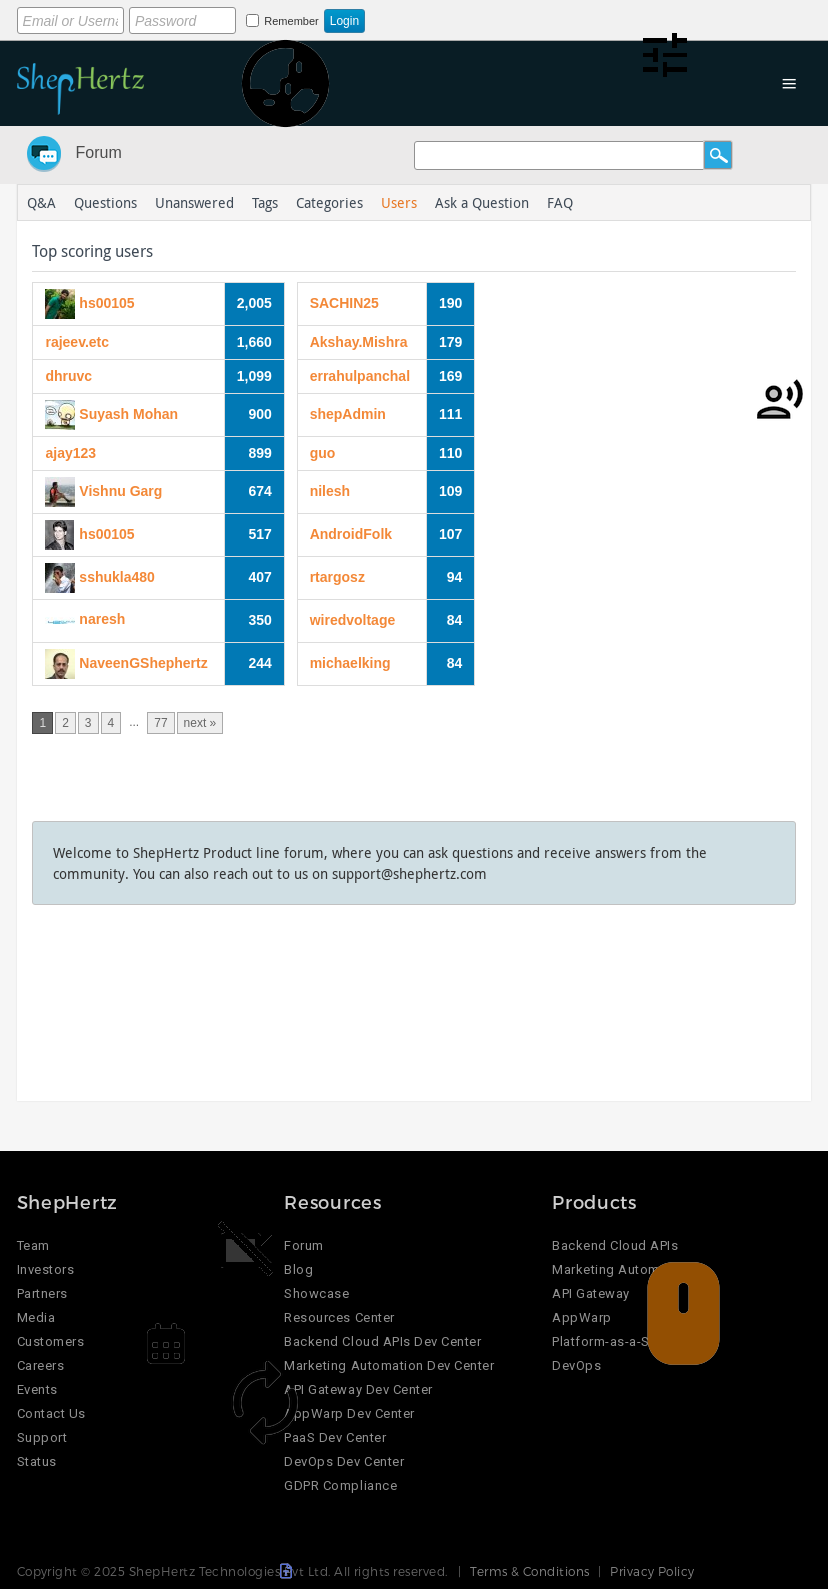 The height and width of the screenshot is (1589, 828). What do you see at coordinates (166, 1345) in the screenshot?
I see `view calendar with scheduled events` at bounding box center [166, 1345].